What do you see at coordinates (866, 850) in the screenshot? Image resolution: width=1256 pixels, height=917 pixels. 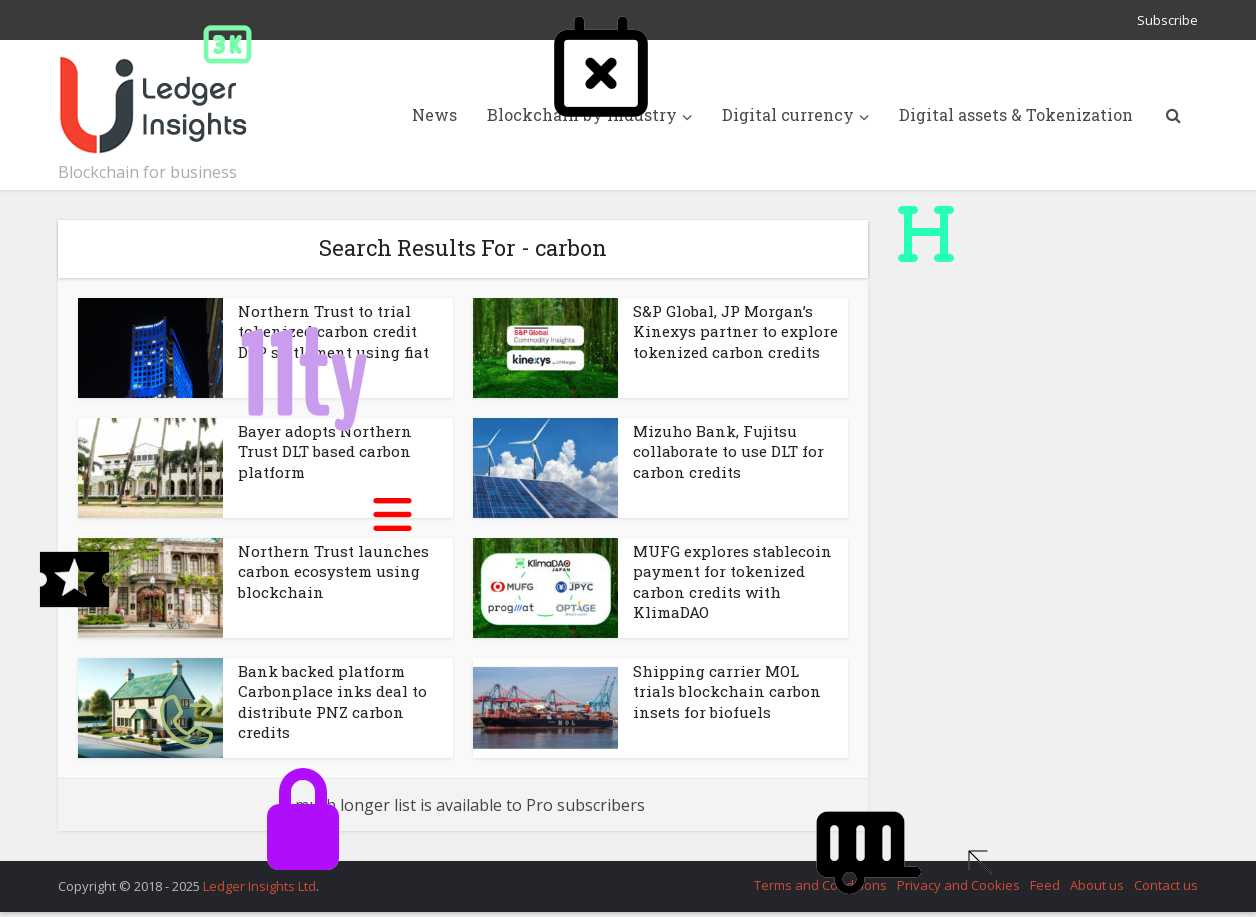 I see `view trailer or towing equipment options` at bounding box center [866, 850].